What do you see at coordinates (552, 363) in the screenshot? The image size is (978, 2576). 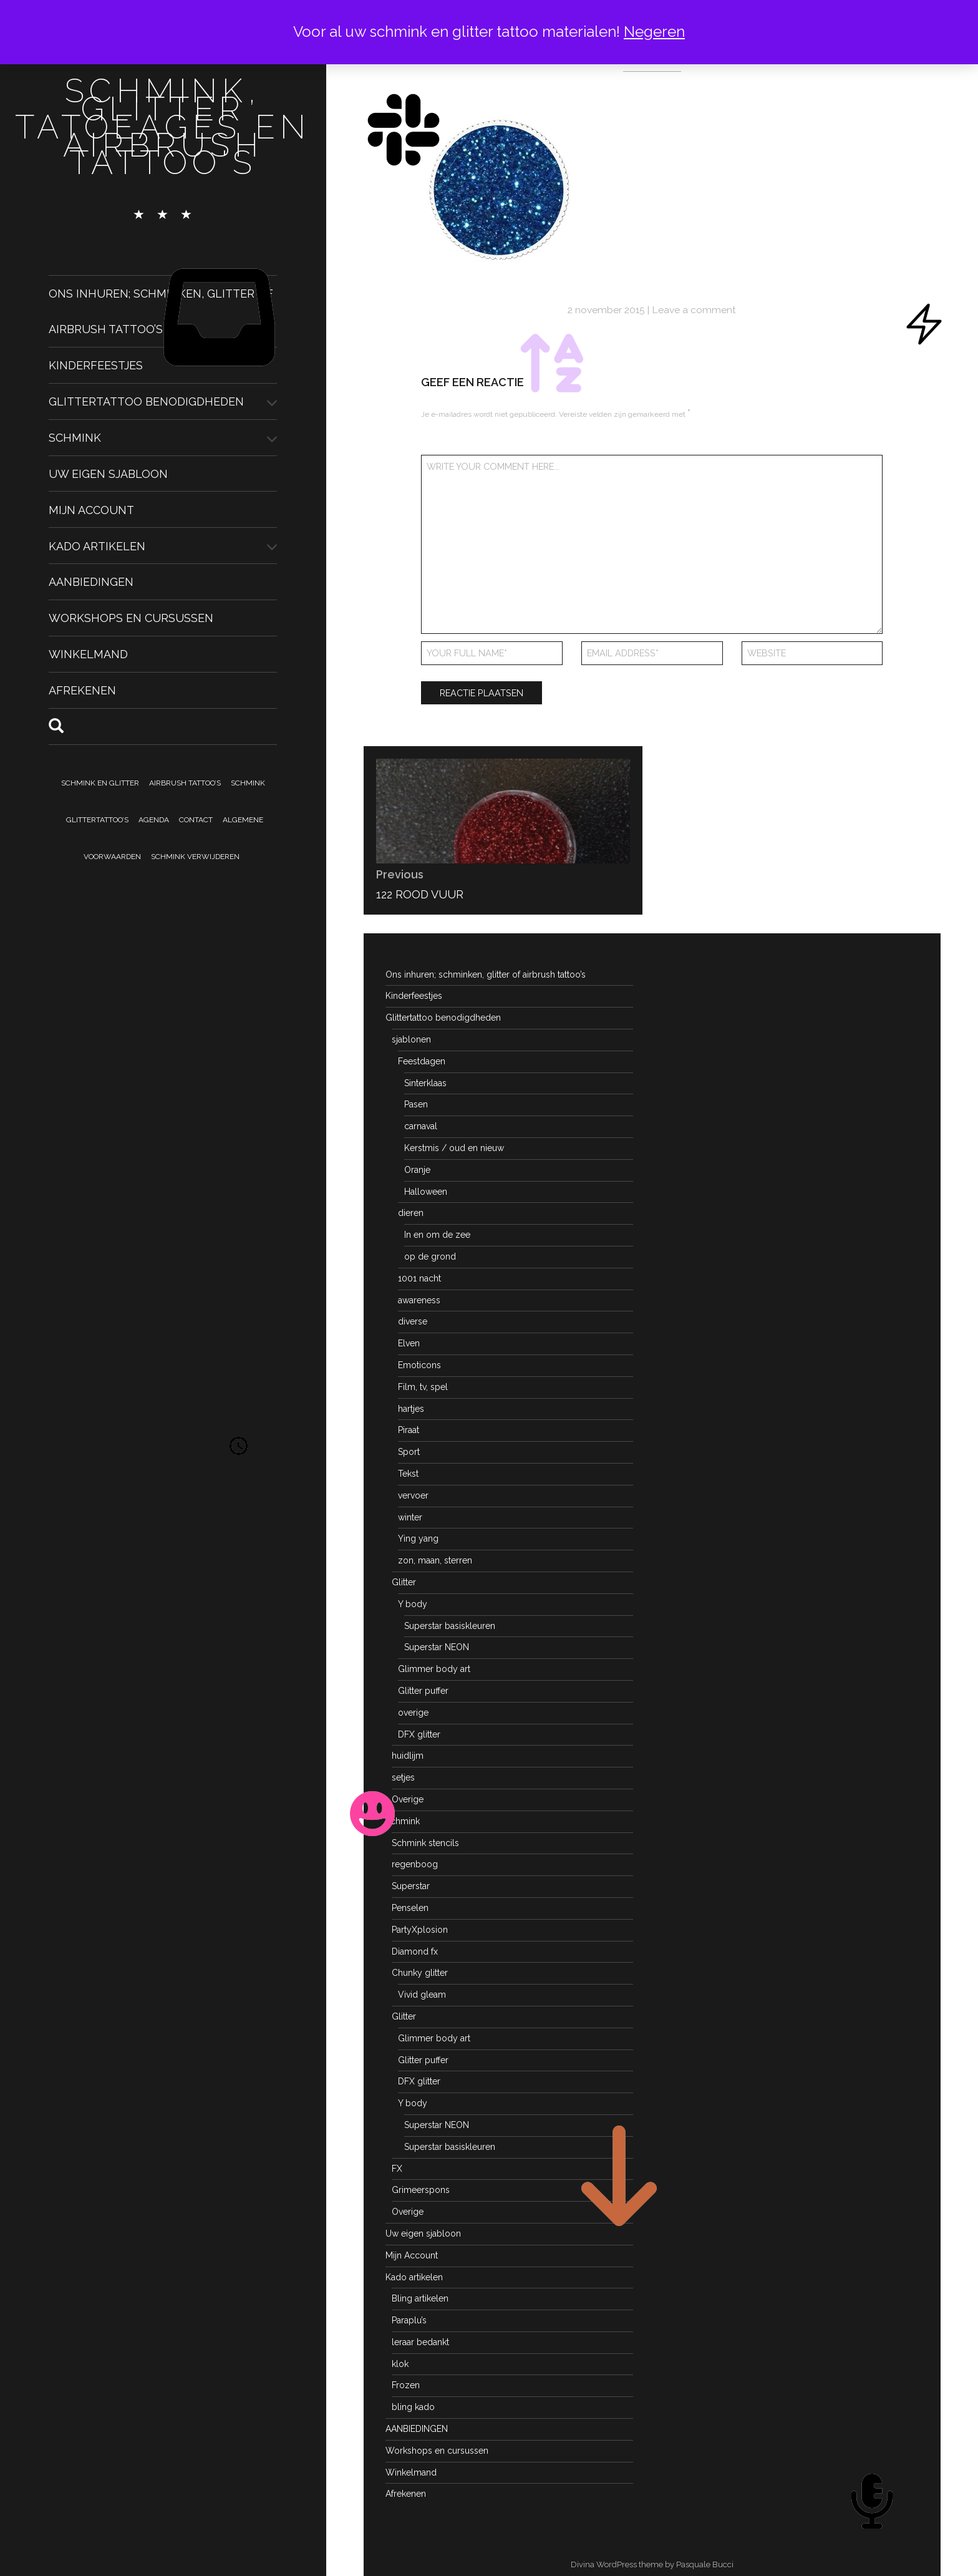 I see `sort items alphabetically in ascending order (A to Z)` at bounding box center [552, 363].